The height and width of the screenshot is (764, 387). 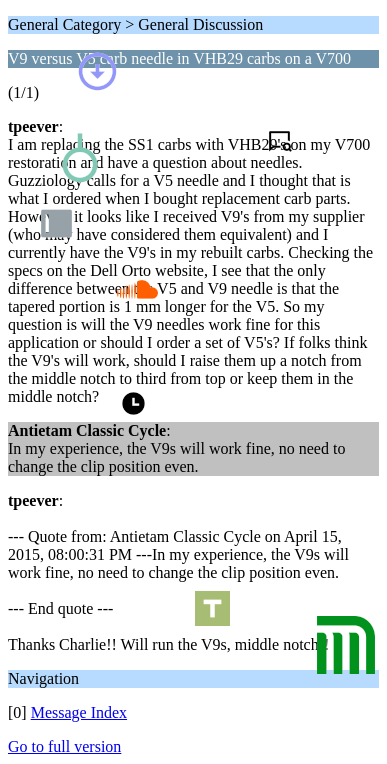 What do you see at coordinates (80, 159) in the screenshot?
I see `select genderless or non-binary gender option` at bounding box center [80, 159].